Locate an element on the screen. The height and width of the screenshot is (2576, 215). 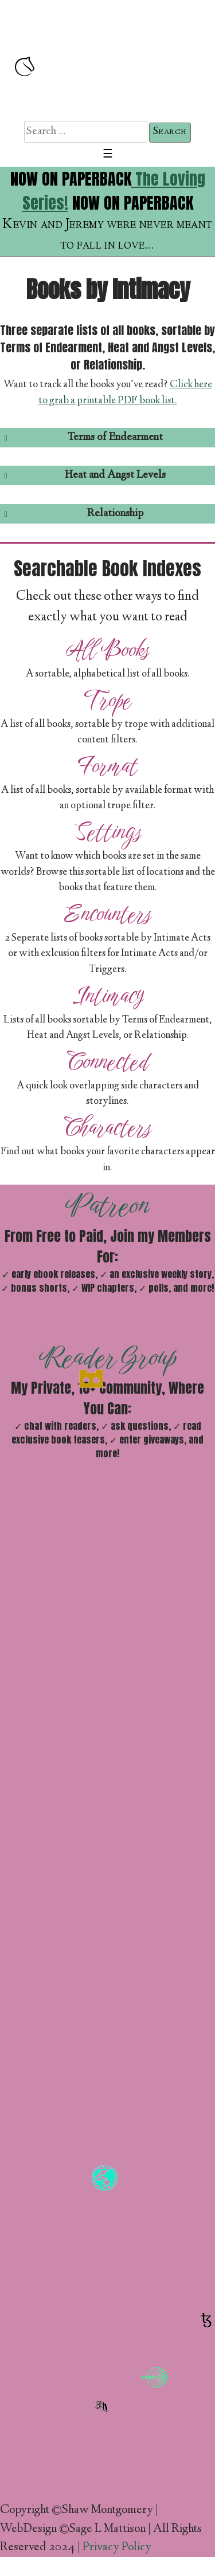
simplybuilt brand logo is located at coordinates (91, 1379).